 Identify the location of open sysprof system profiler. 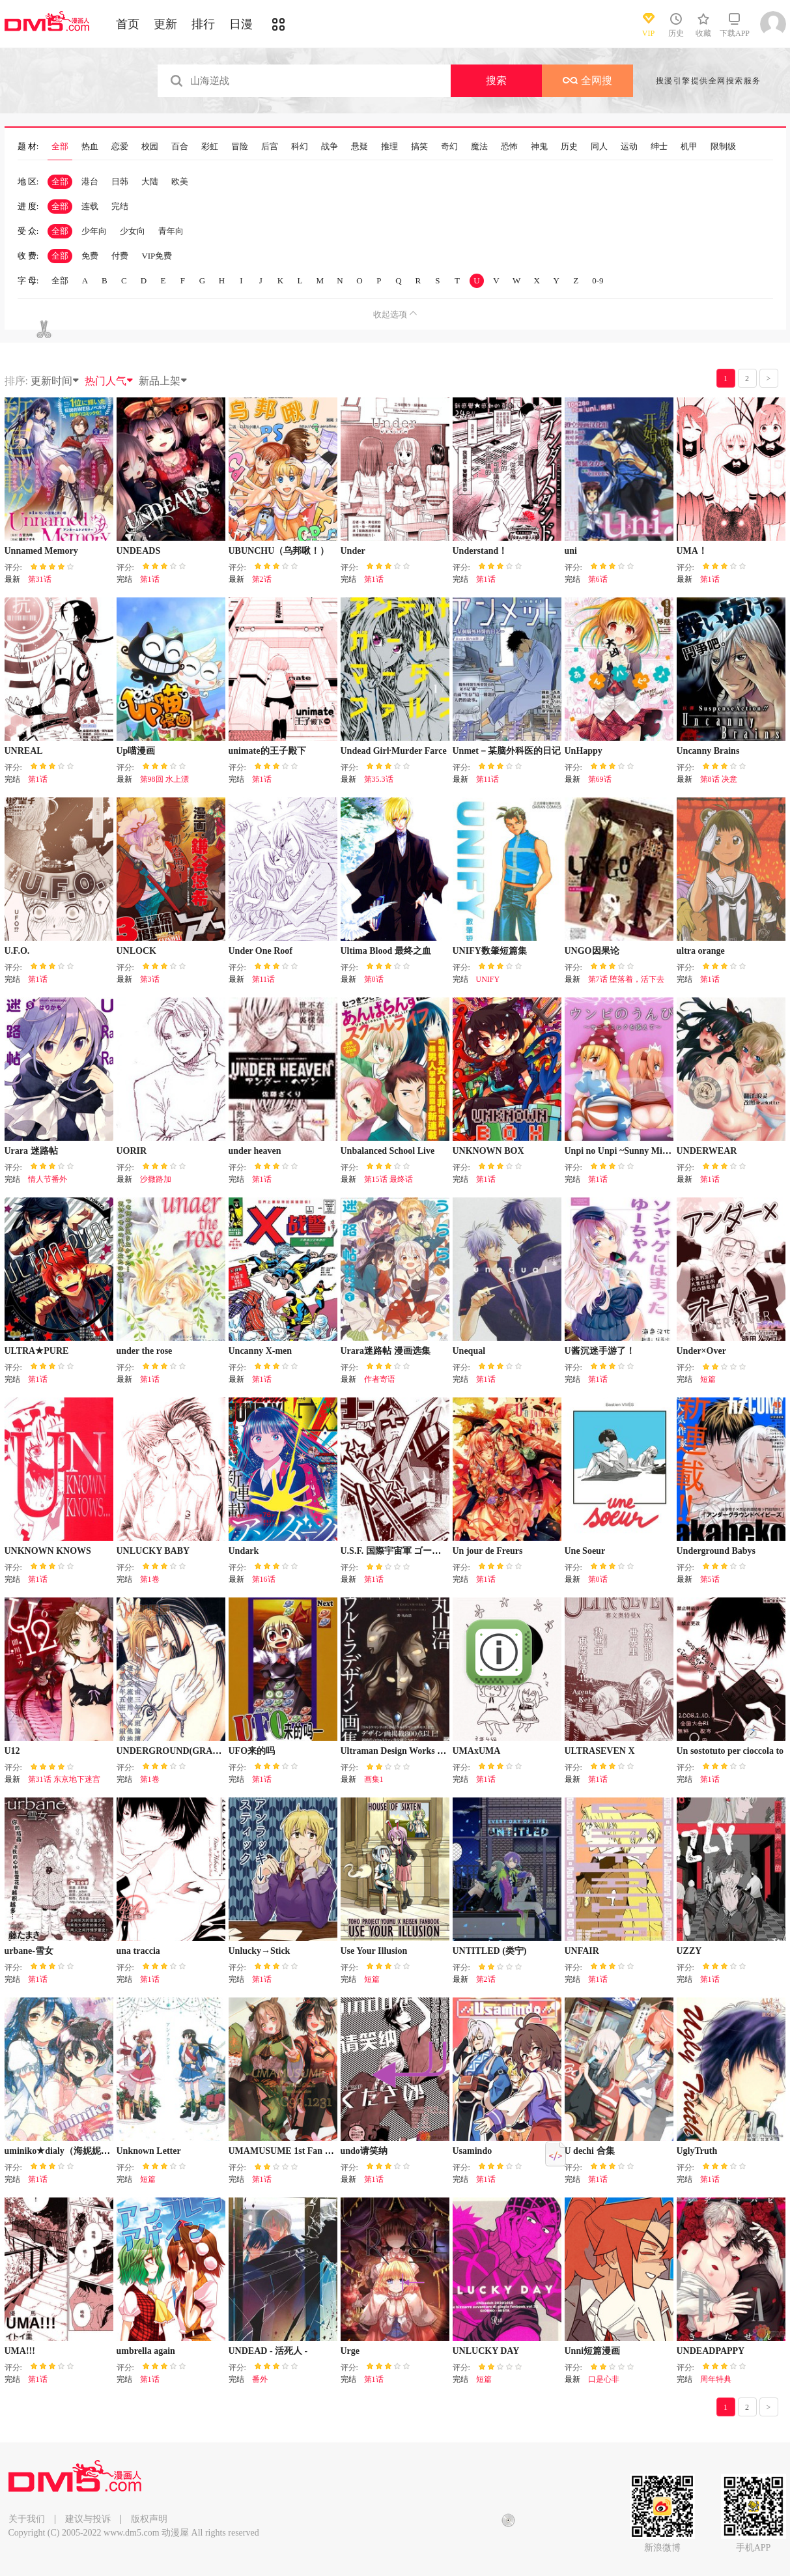
(752, 1734).